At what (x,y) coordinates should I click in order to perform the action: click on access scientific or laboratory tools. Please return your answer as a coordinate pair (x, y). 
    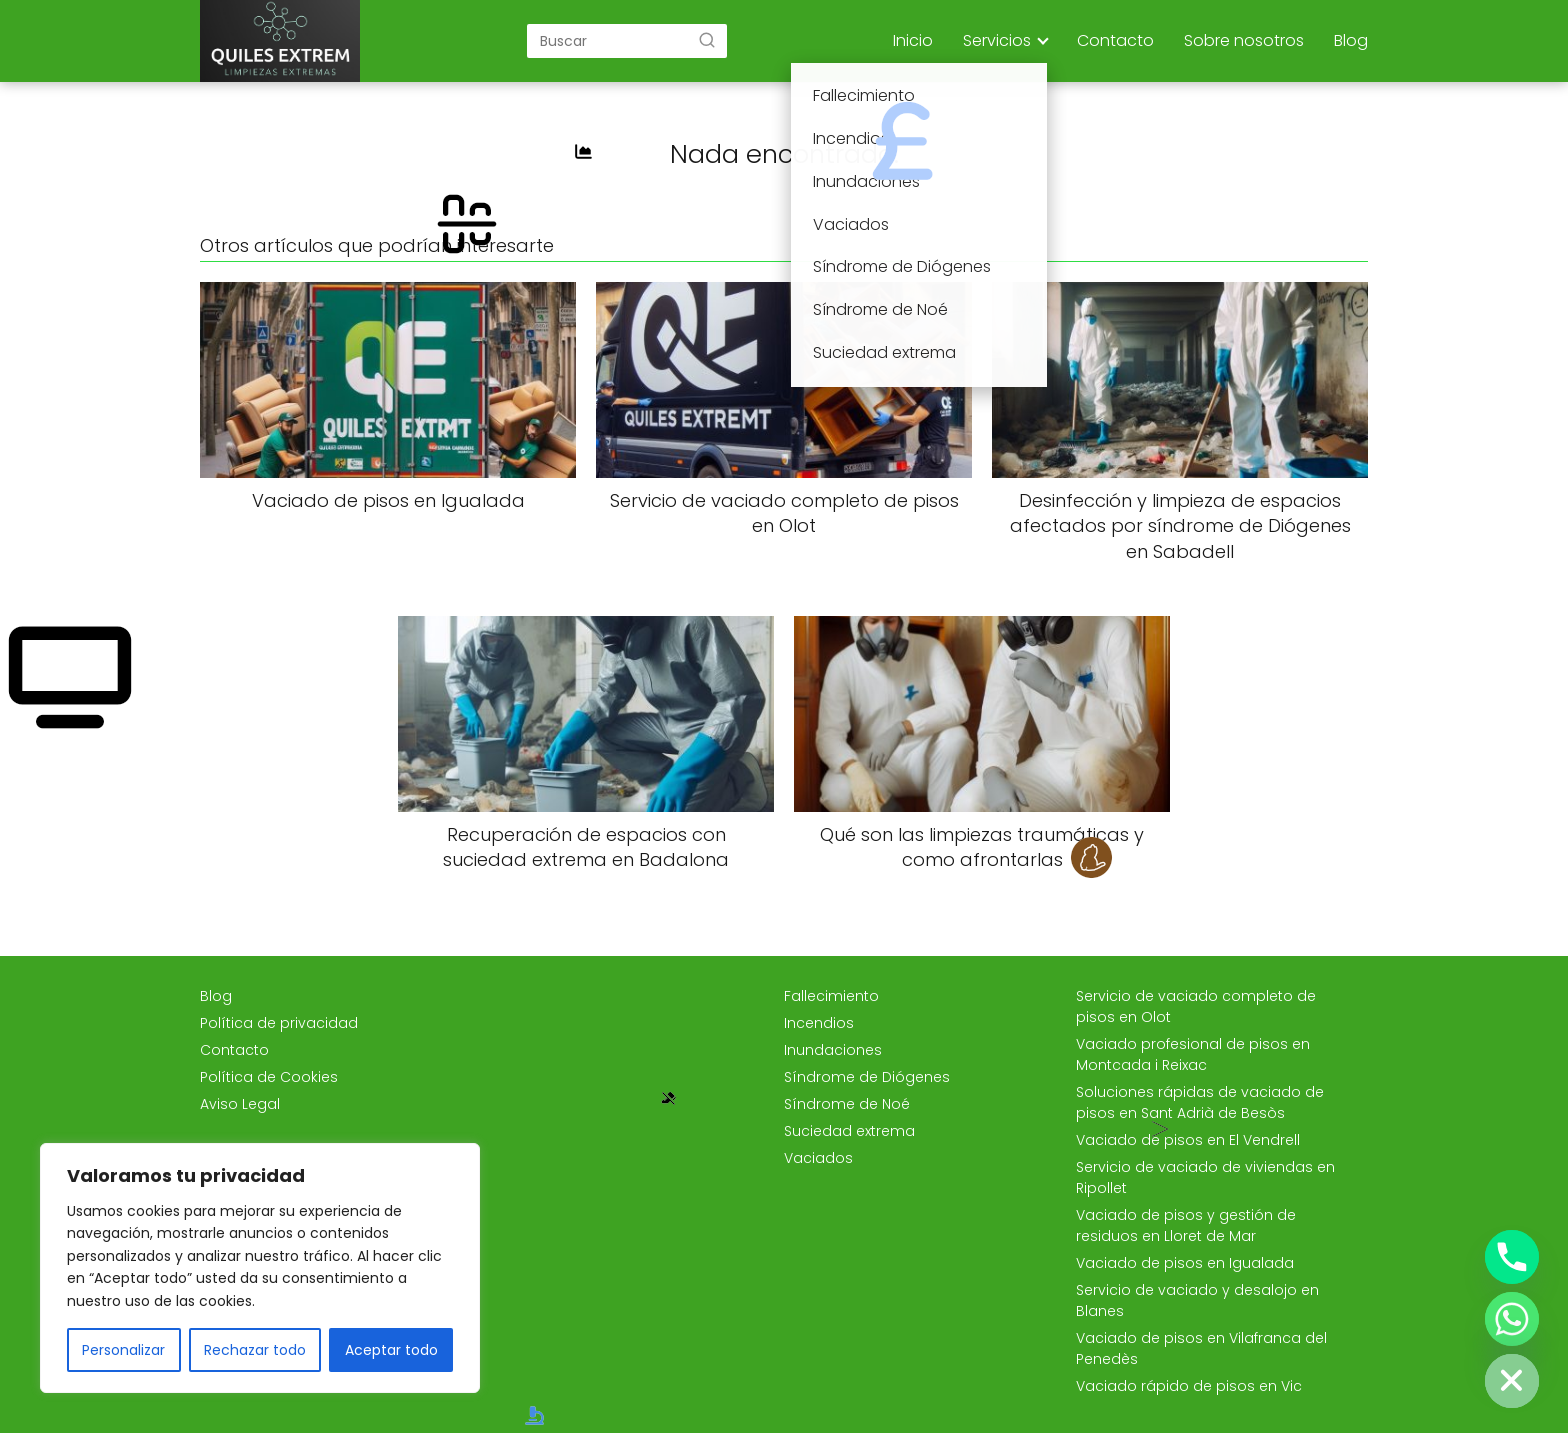
    Looking at the image, I should click on (534, 1415).